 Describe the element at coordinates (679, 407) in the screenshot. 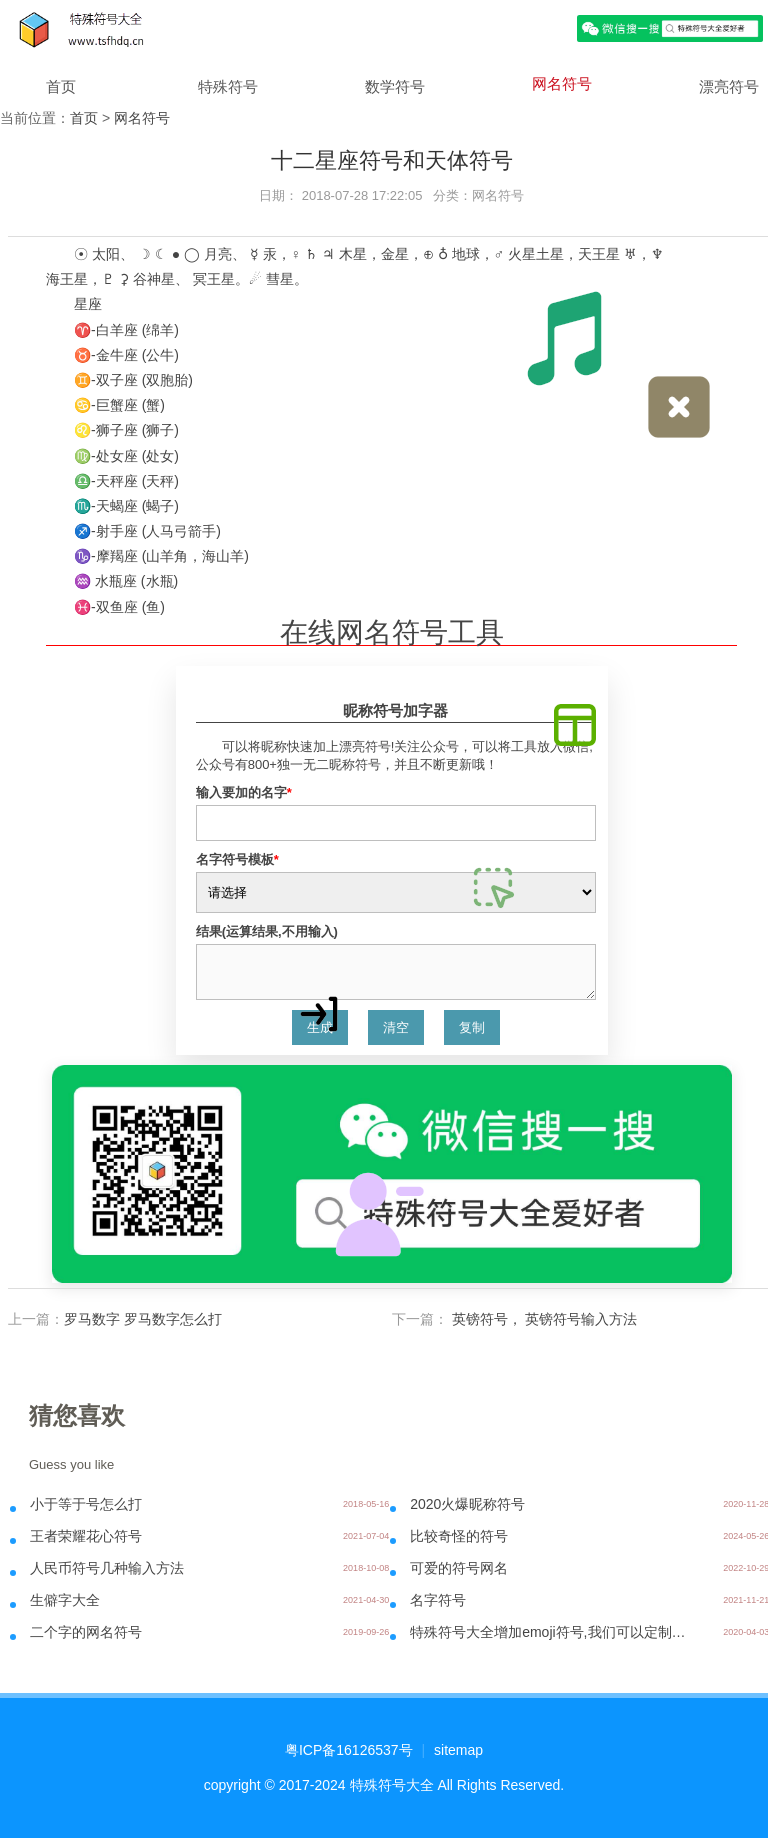

I see `close or dismiss a modal window` at that location.